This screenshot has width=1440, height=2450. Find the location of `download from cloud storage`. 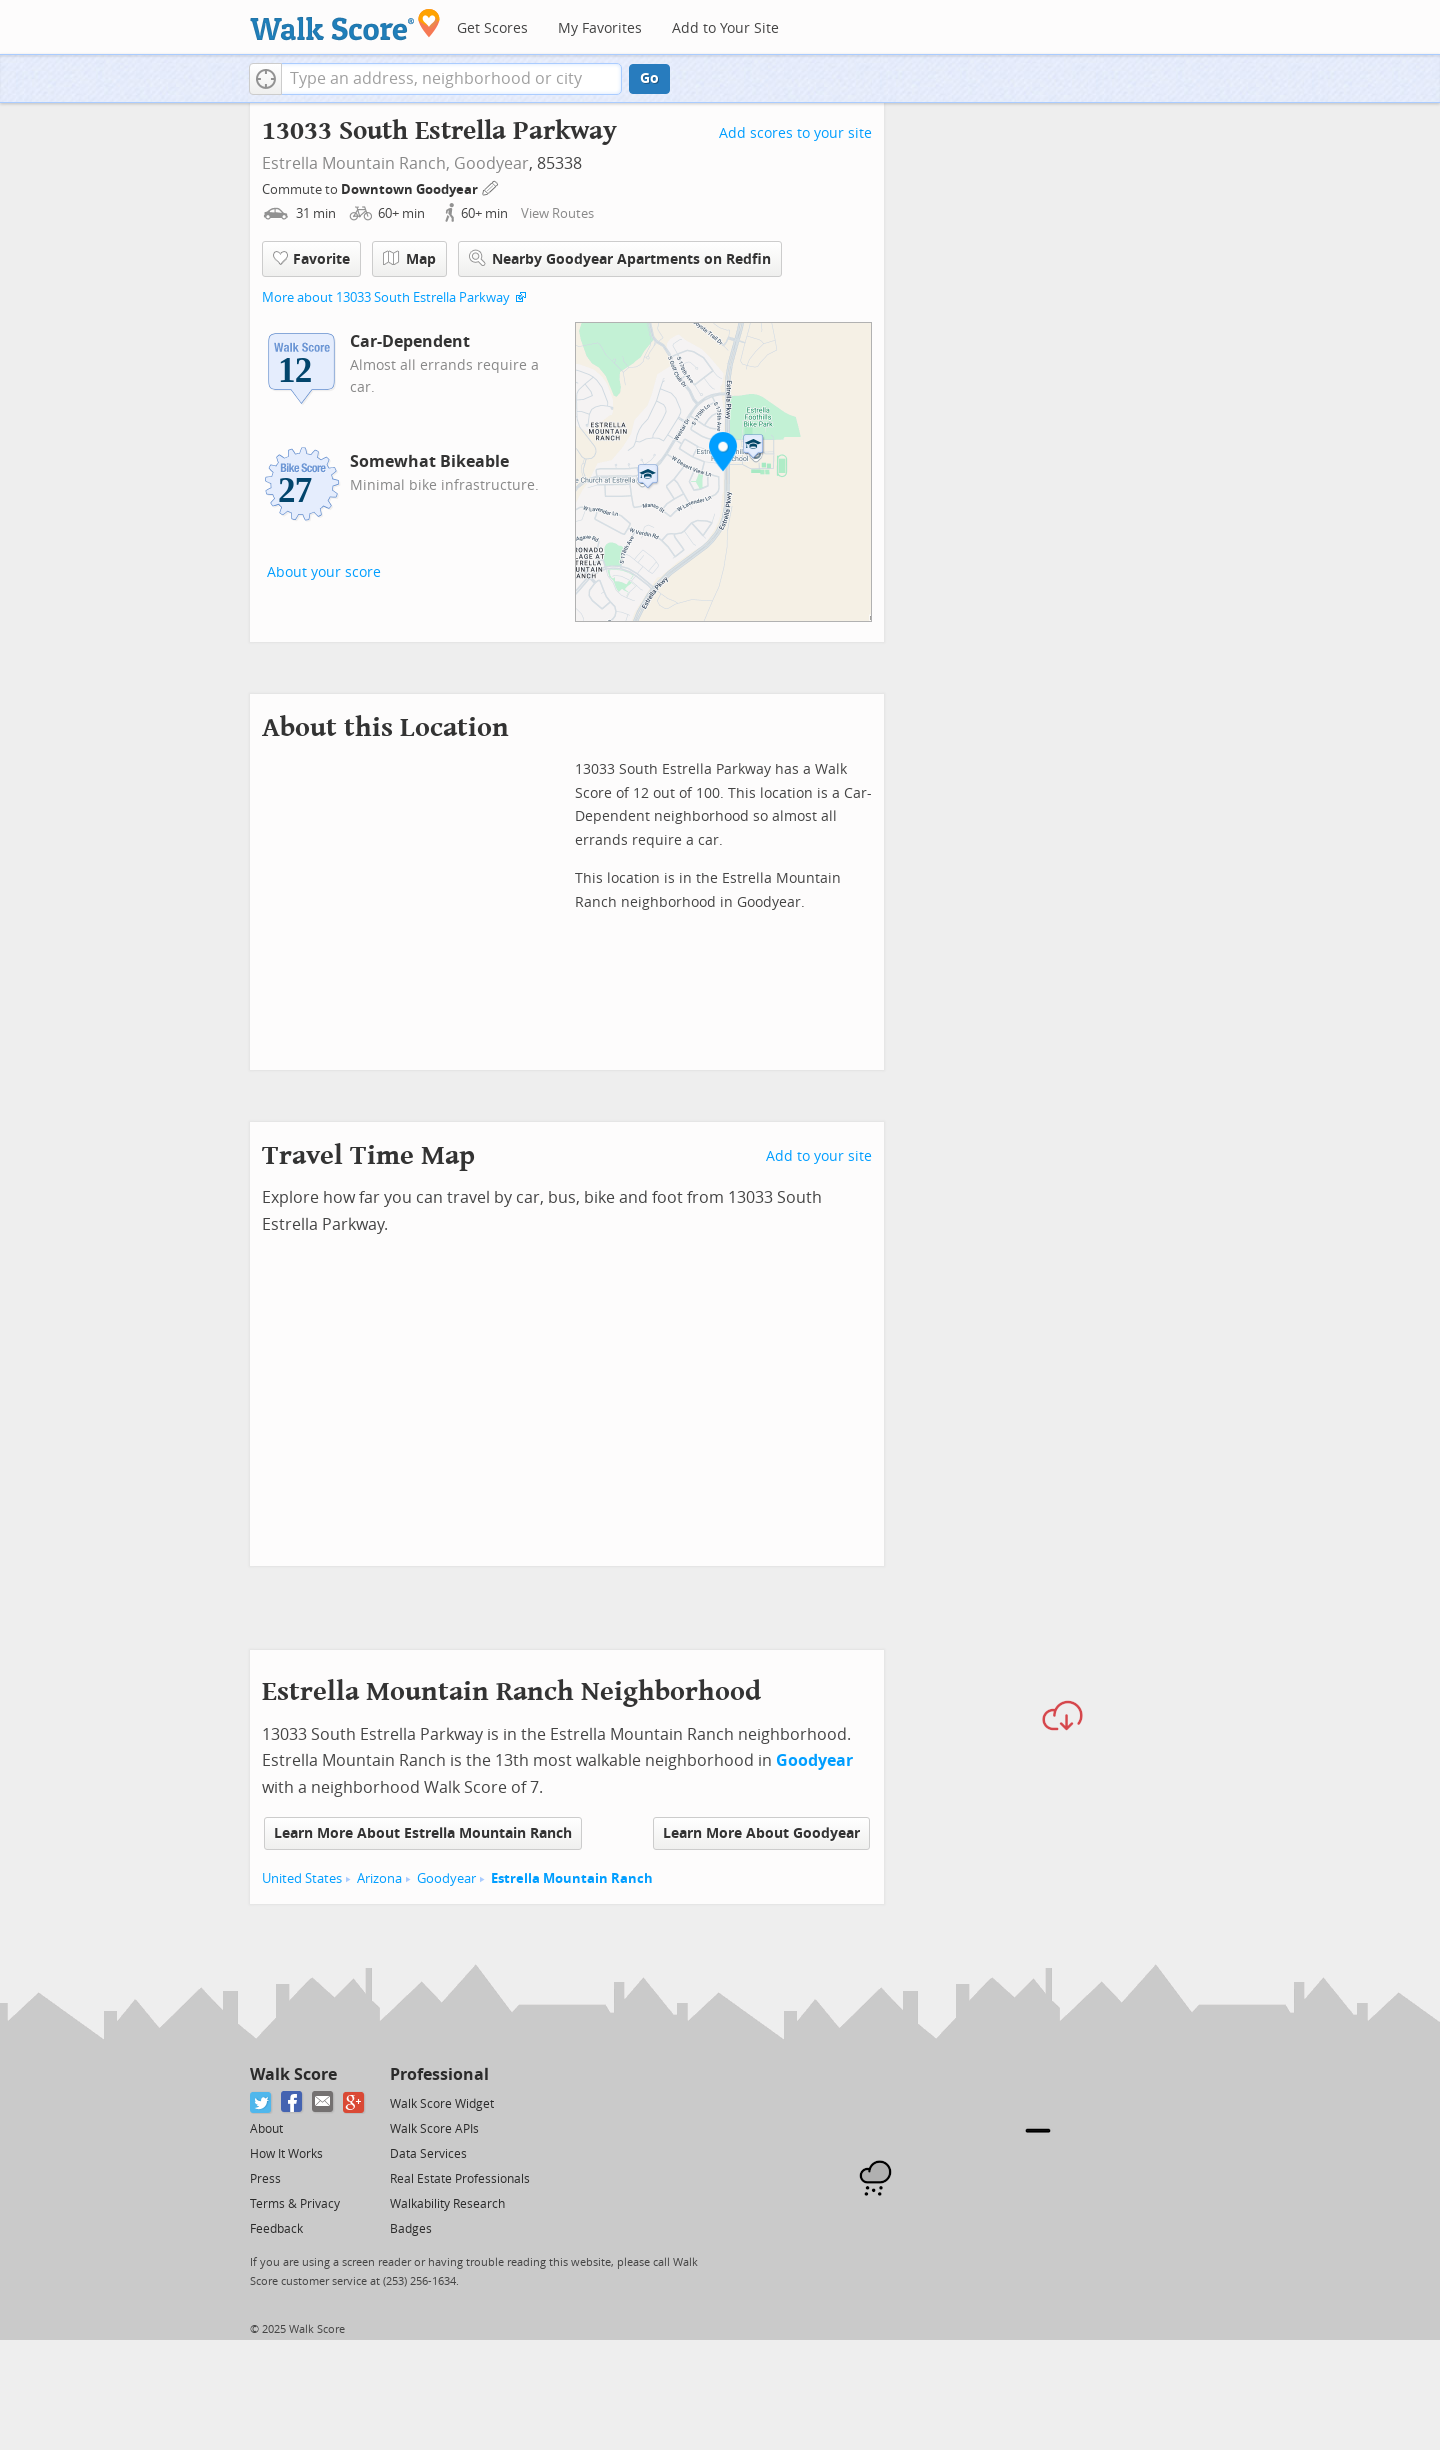

download from cloud storage is located at coordinates (1062, 1715).